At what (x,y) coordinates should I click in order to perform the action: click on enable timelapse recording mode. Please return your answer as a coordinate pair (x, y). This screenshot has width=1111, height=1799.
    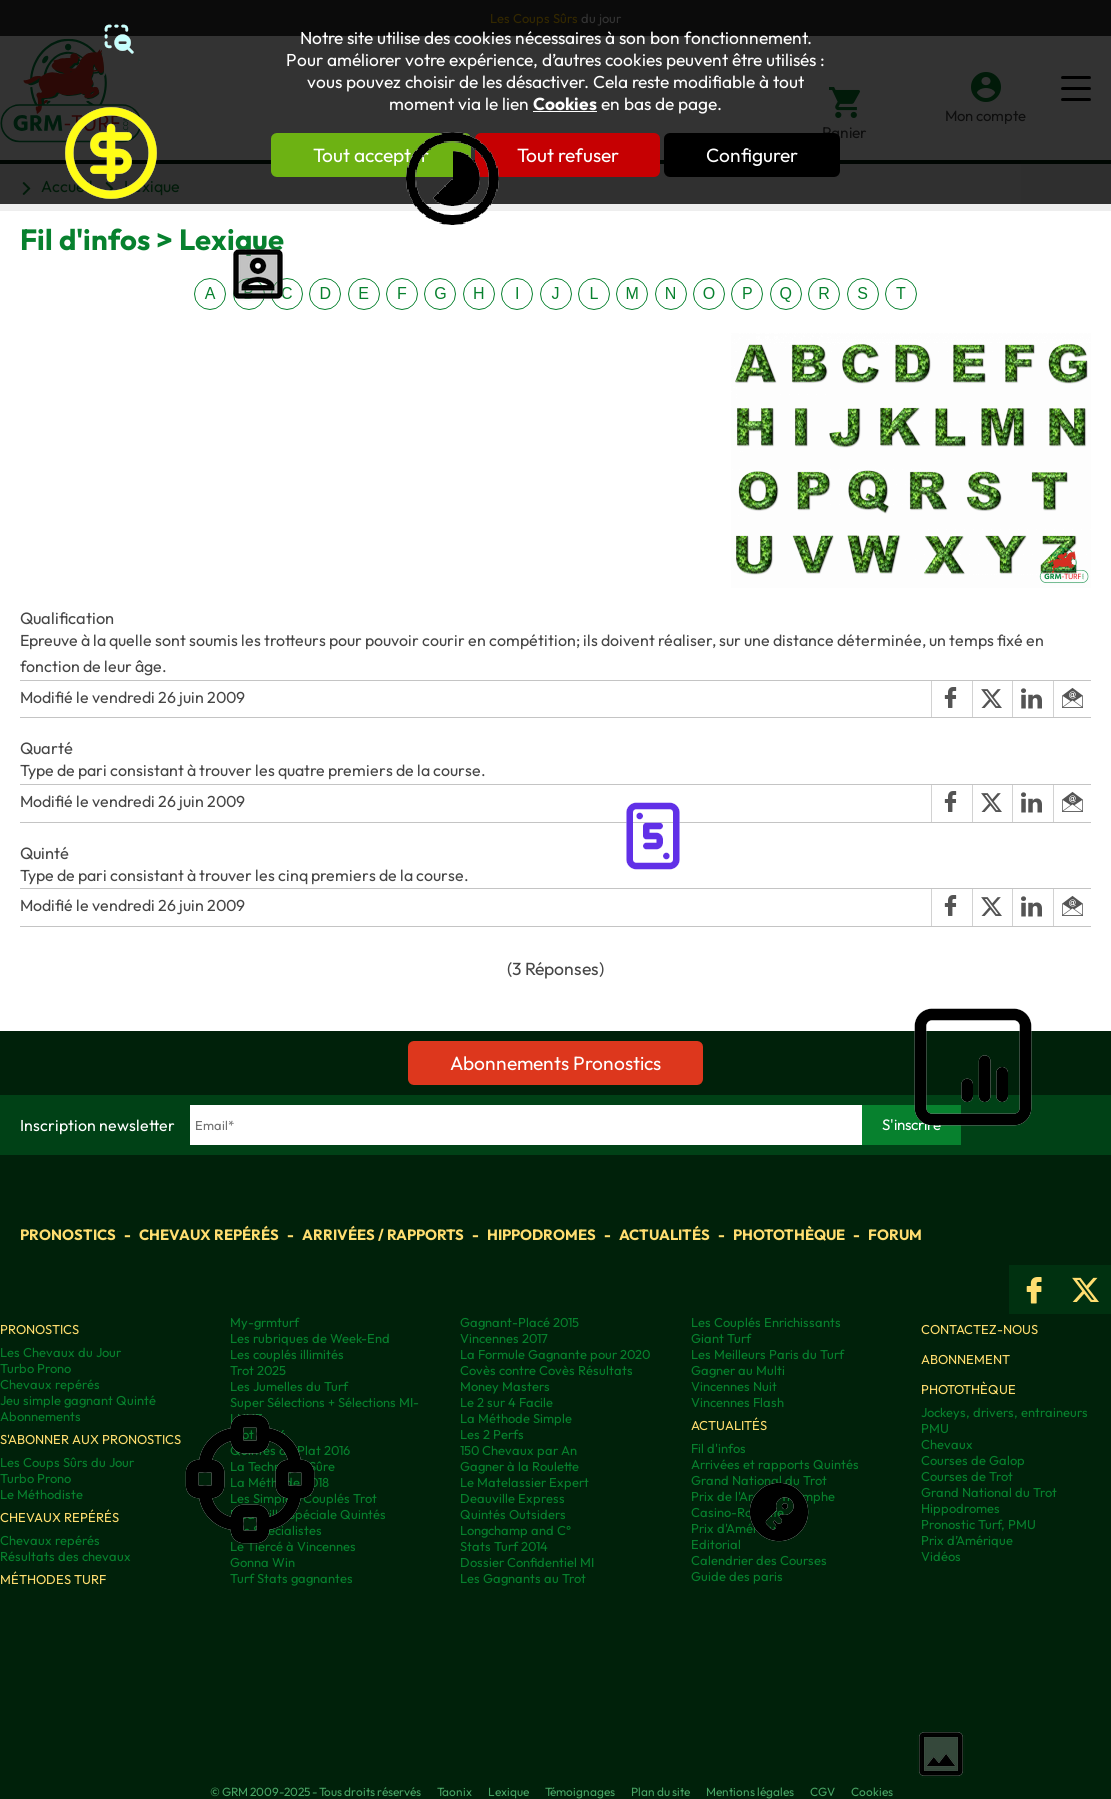
    Looking at the image, I should click on (452, 178).